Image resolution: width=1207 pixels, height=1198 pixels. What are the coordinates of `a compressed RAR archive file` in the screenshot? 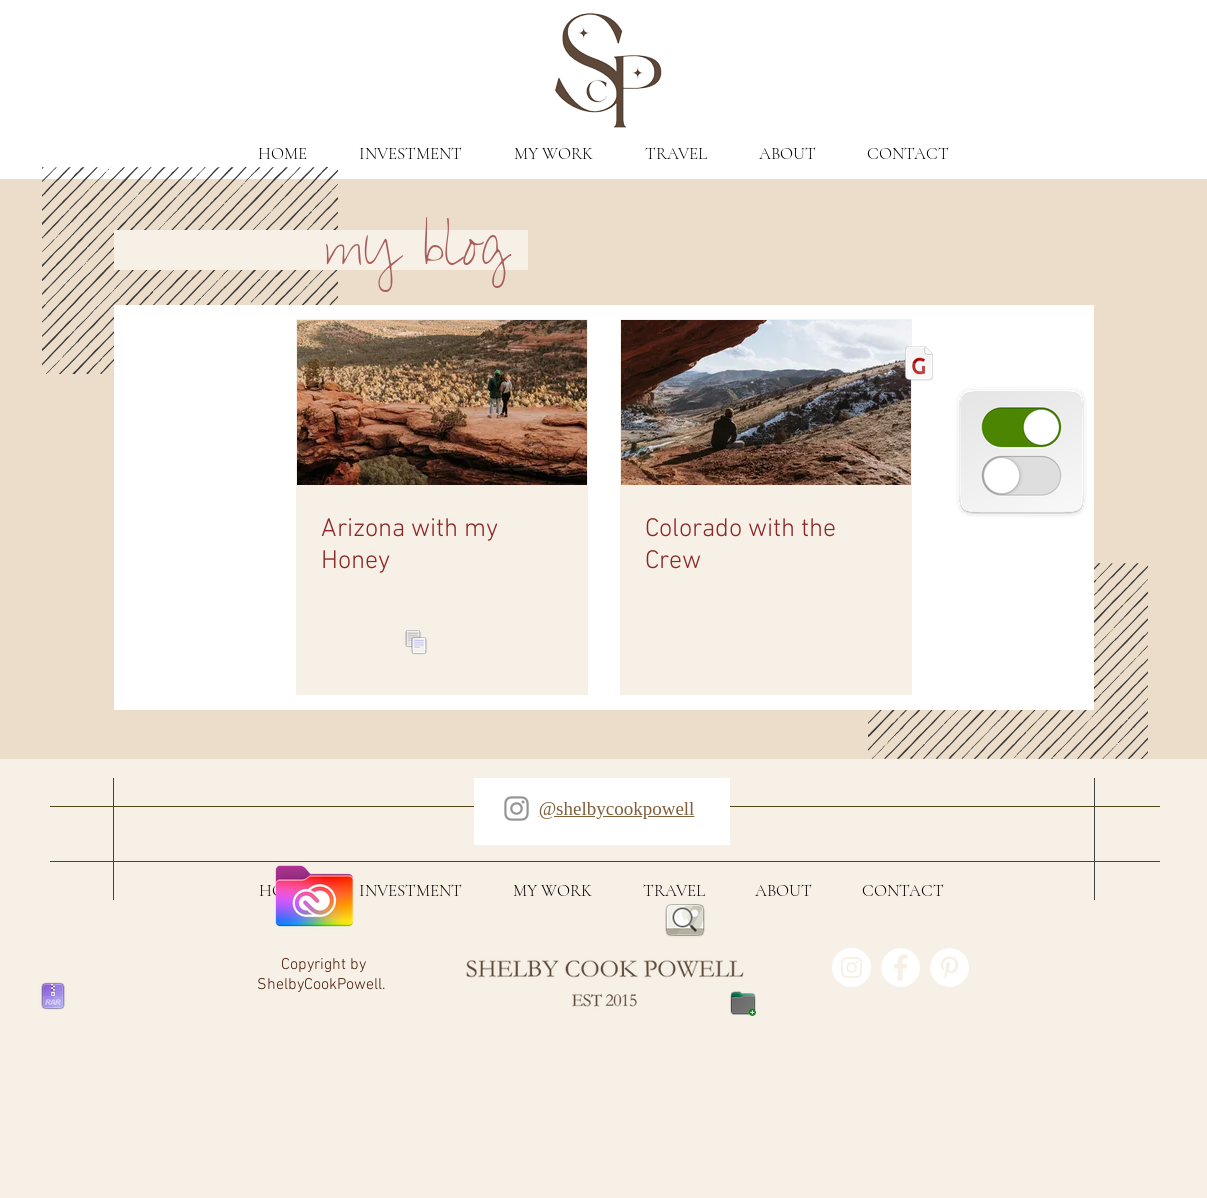 It's located at (53, 996).